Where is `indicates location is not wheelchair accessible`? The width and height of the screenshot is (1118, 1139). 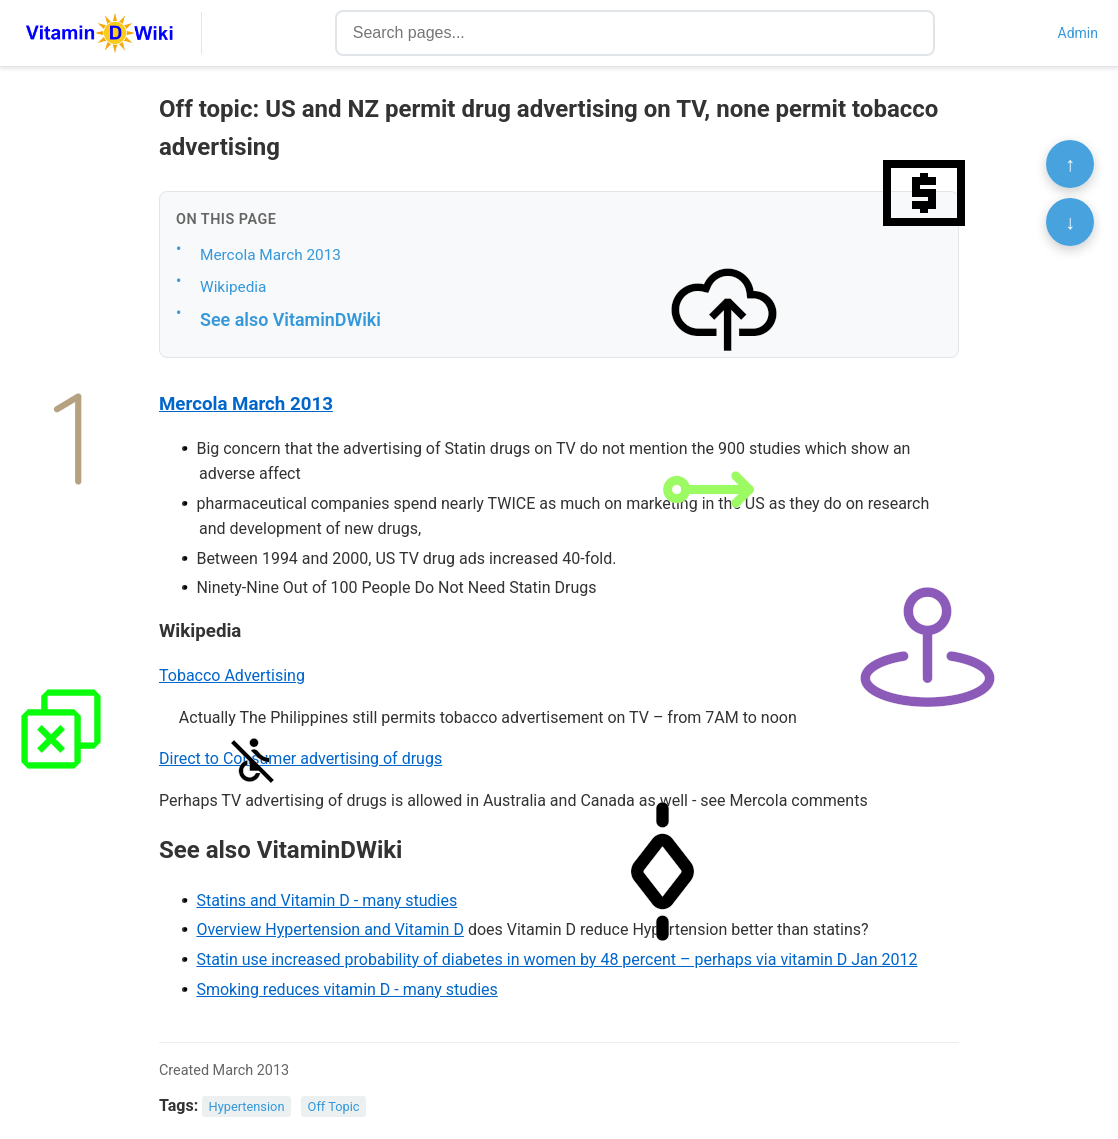
indicates location is not wheelchair accessible is located at coordinates (254, 760).